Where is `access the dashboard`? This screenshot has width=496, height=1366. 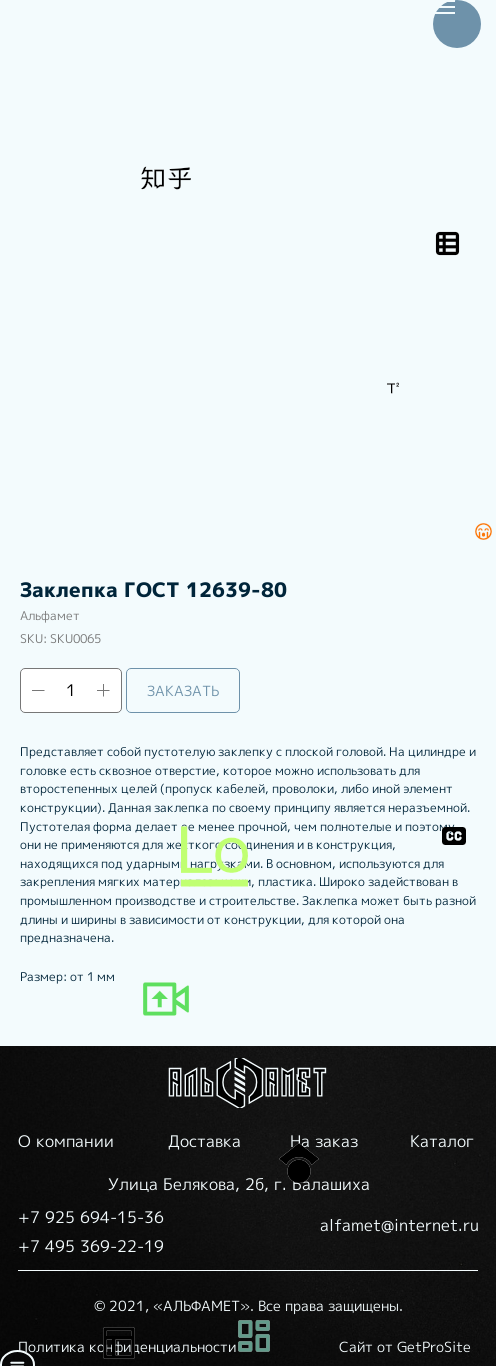 access the dashboard is located at coordinates (254, 1336).